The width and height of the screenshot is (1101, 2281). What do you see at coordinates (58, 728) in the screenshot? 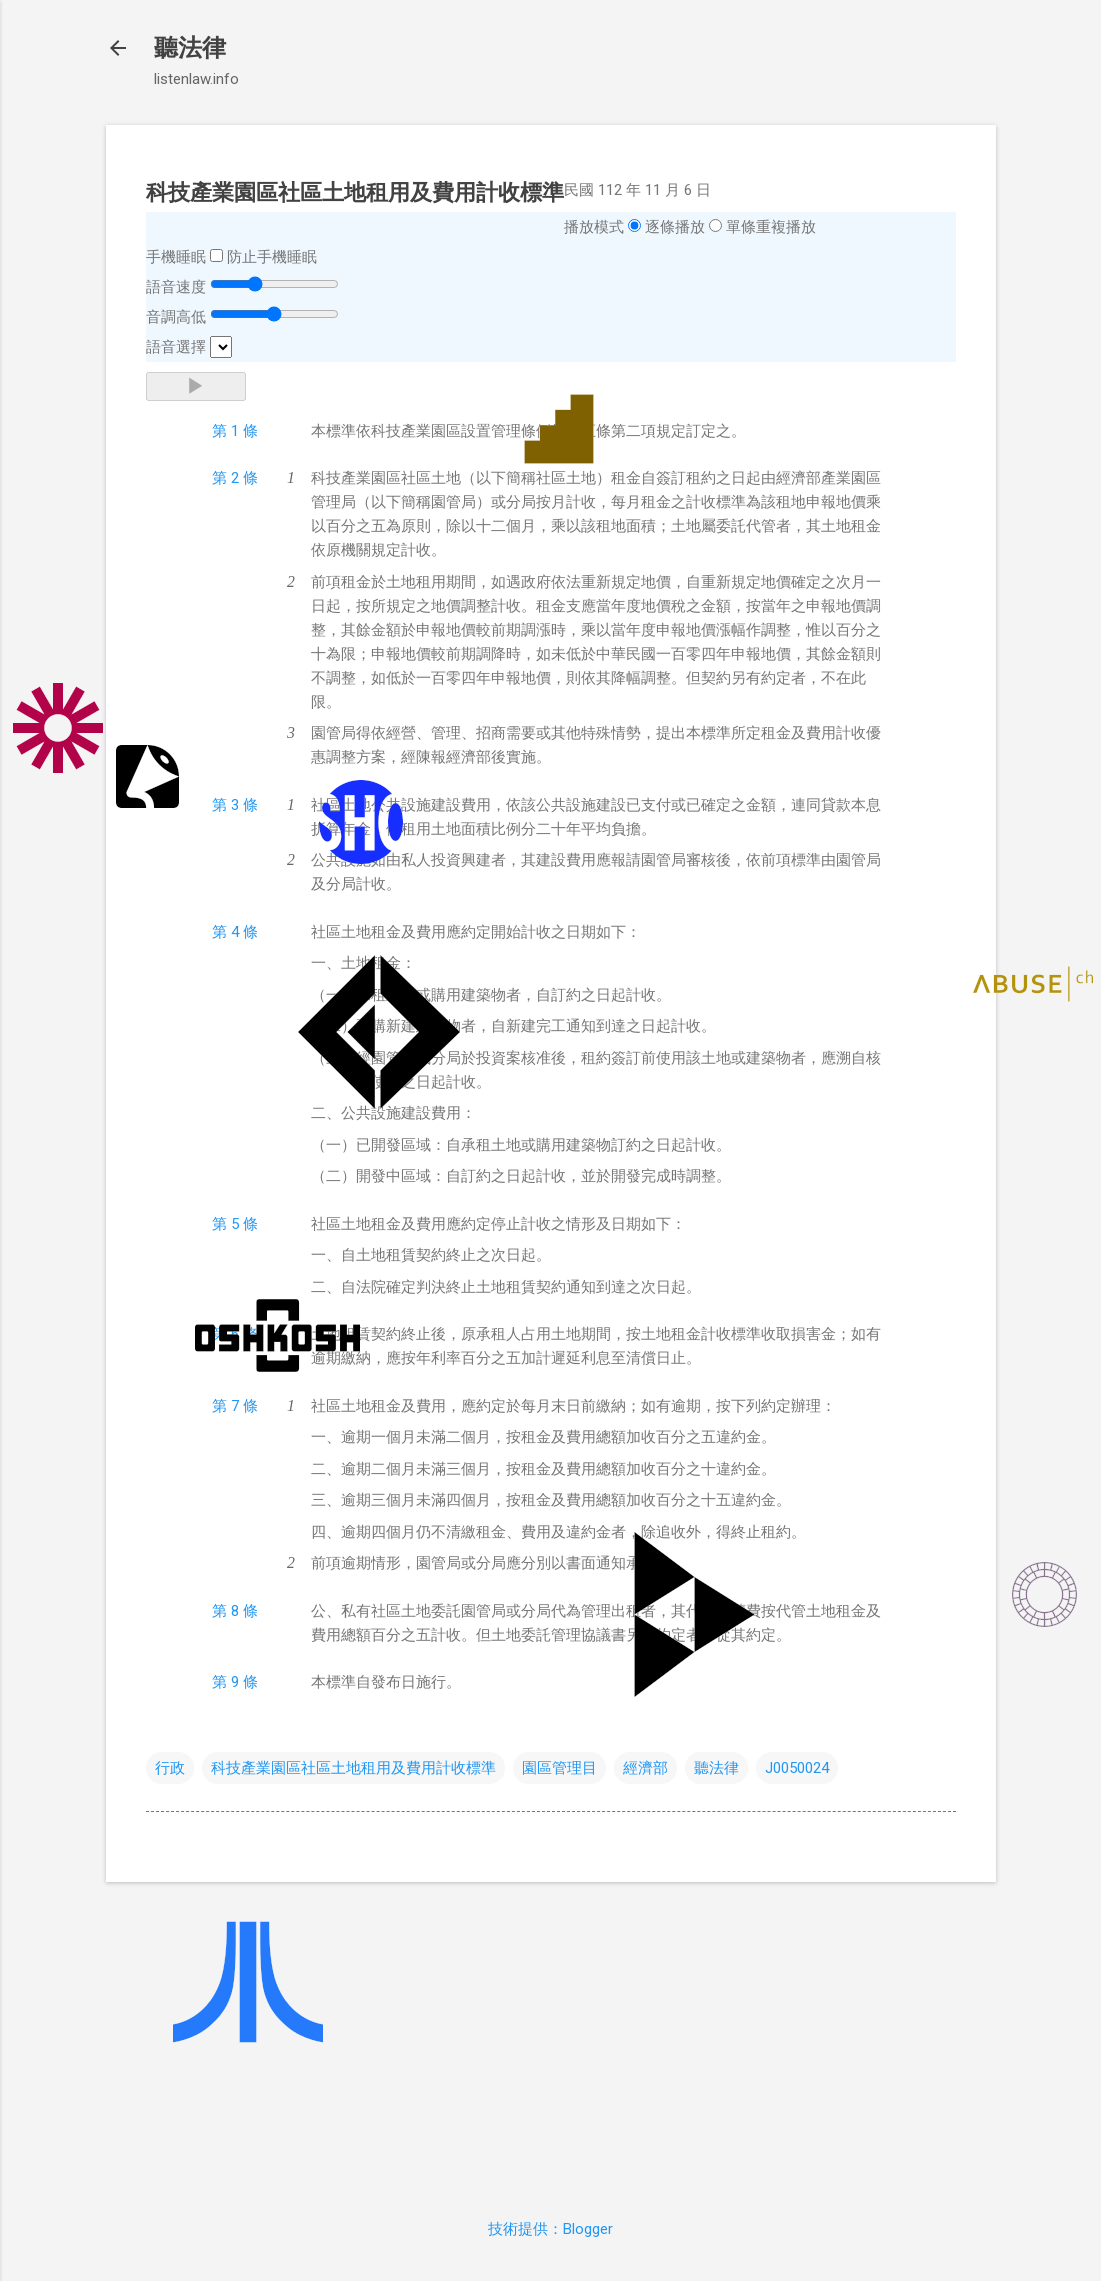
I see `open loom video messaging app` at bounding box center [58, 728].